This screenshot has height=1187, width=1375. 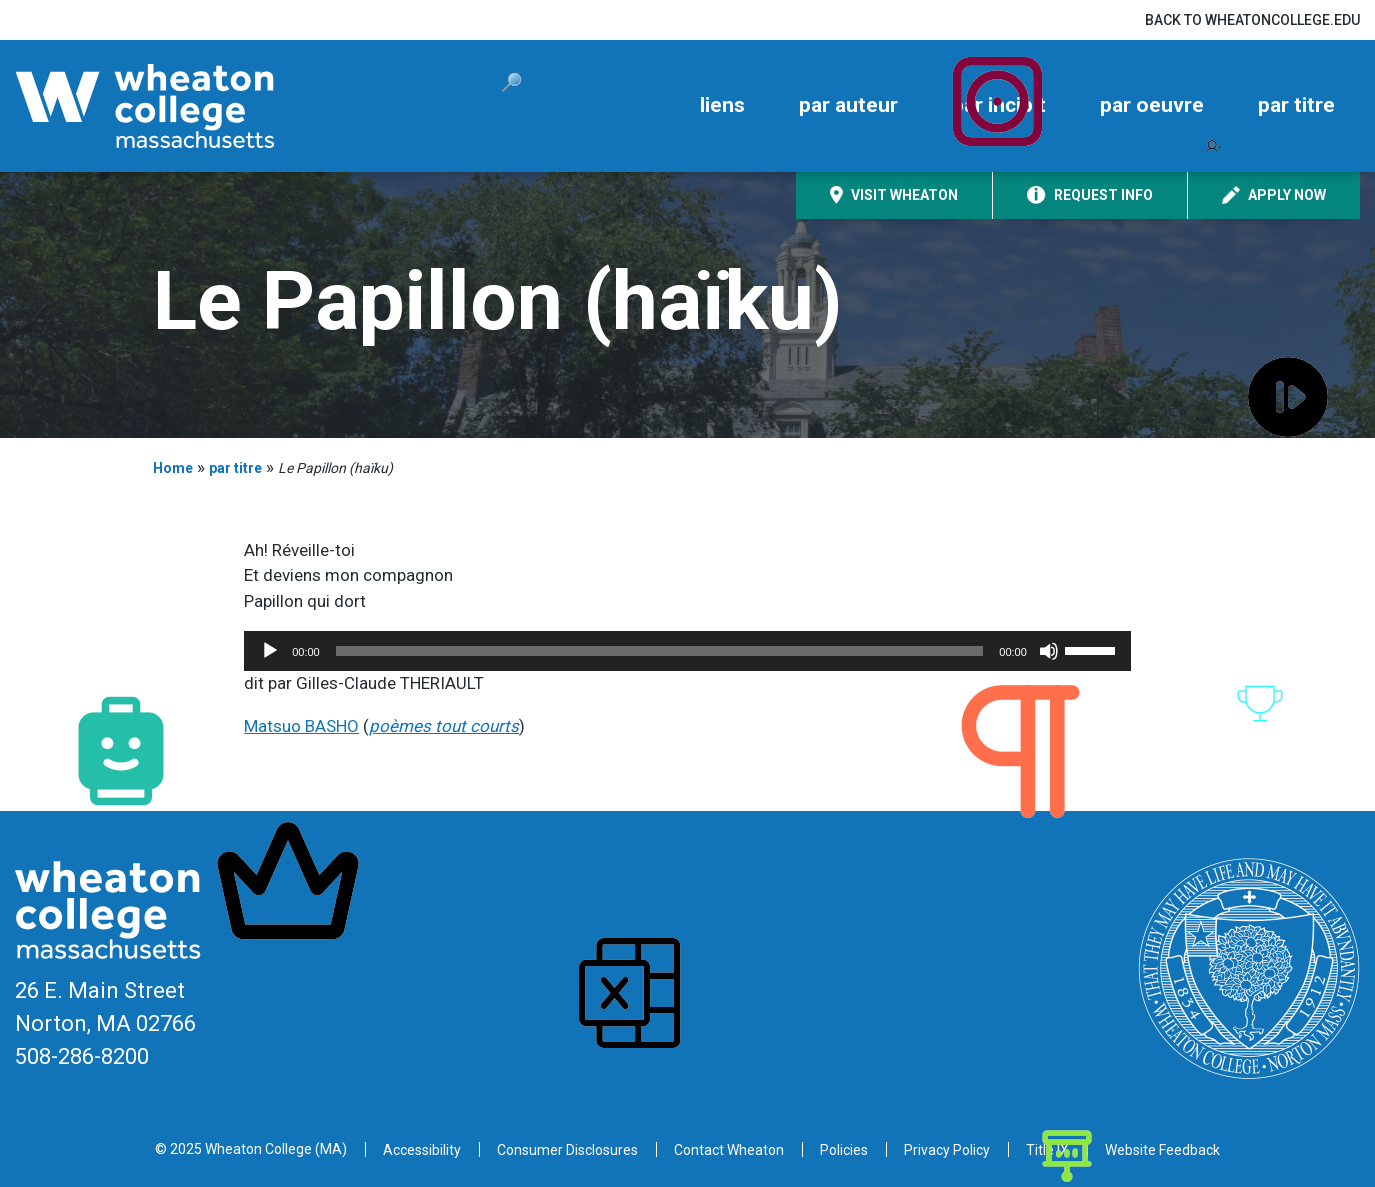 I want to click on view achievements or awards, so click(x=1260, y=702).